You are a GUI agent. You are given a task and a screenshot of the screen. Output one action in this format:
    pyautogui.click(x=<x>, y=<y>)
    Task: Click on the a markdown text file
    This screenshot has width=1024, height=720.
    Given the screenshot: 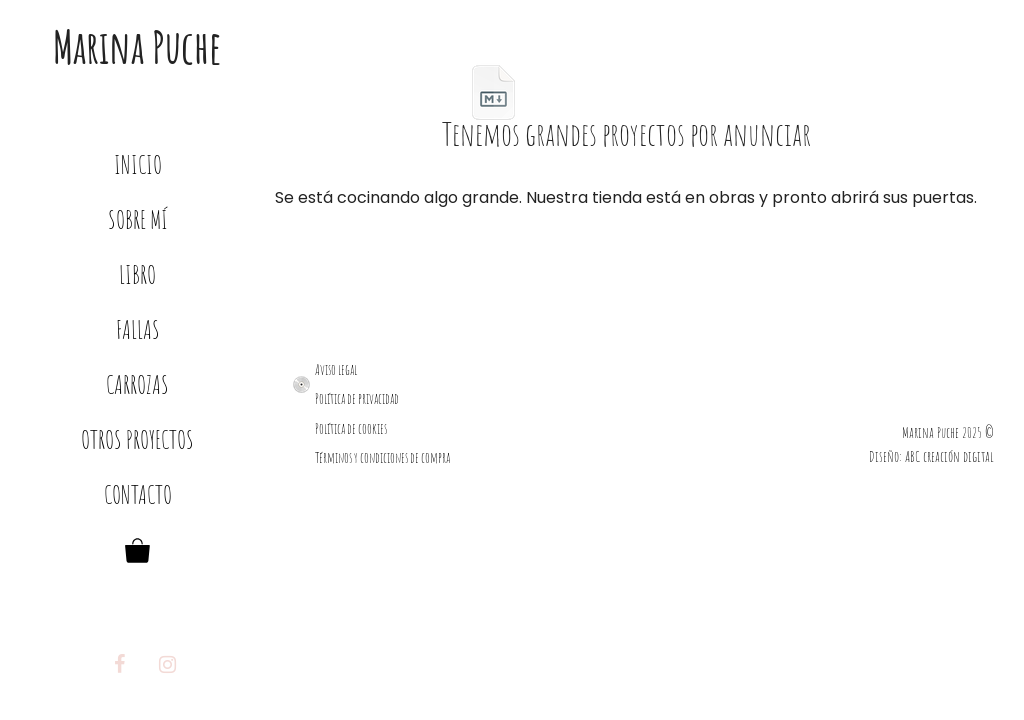 What is the action you would take?
    pyautogui.click(x=493, y=92)
    